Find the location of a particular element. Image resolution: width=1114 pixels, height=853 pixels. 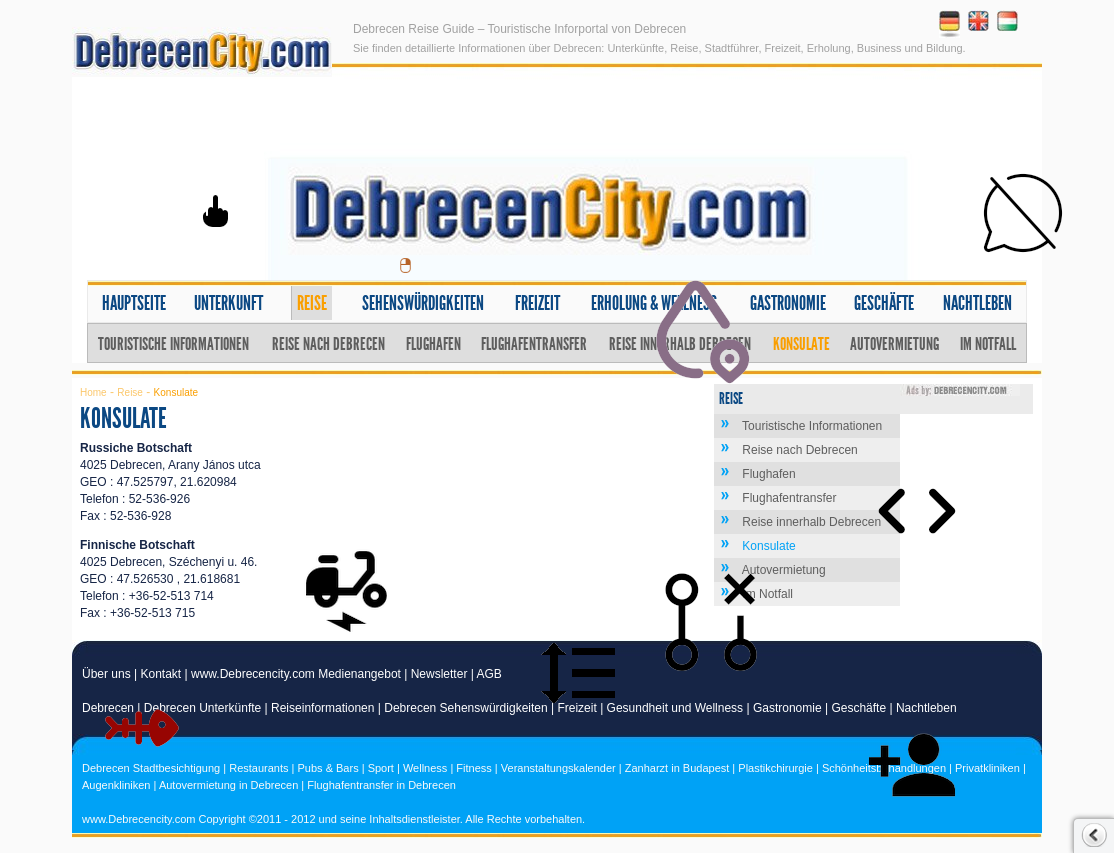

right-click action indicator is located at coordinates (405, 265).